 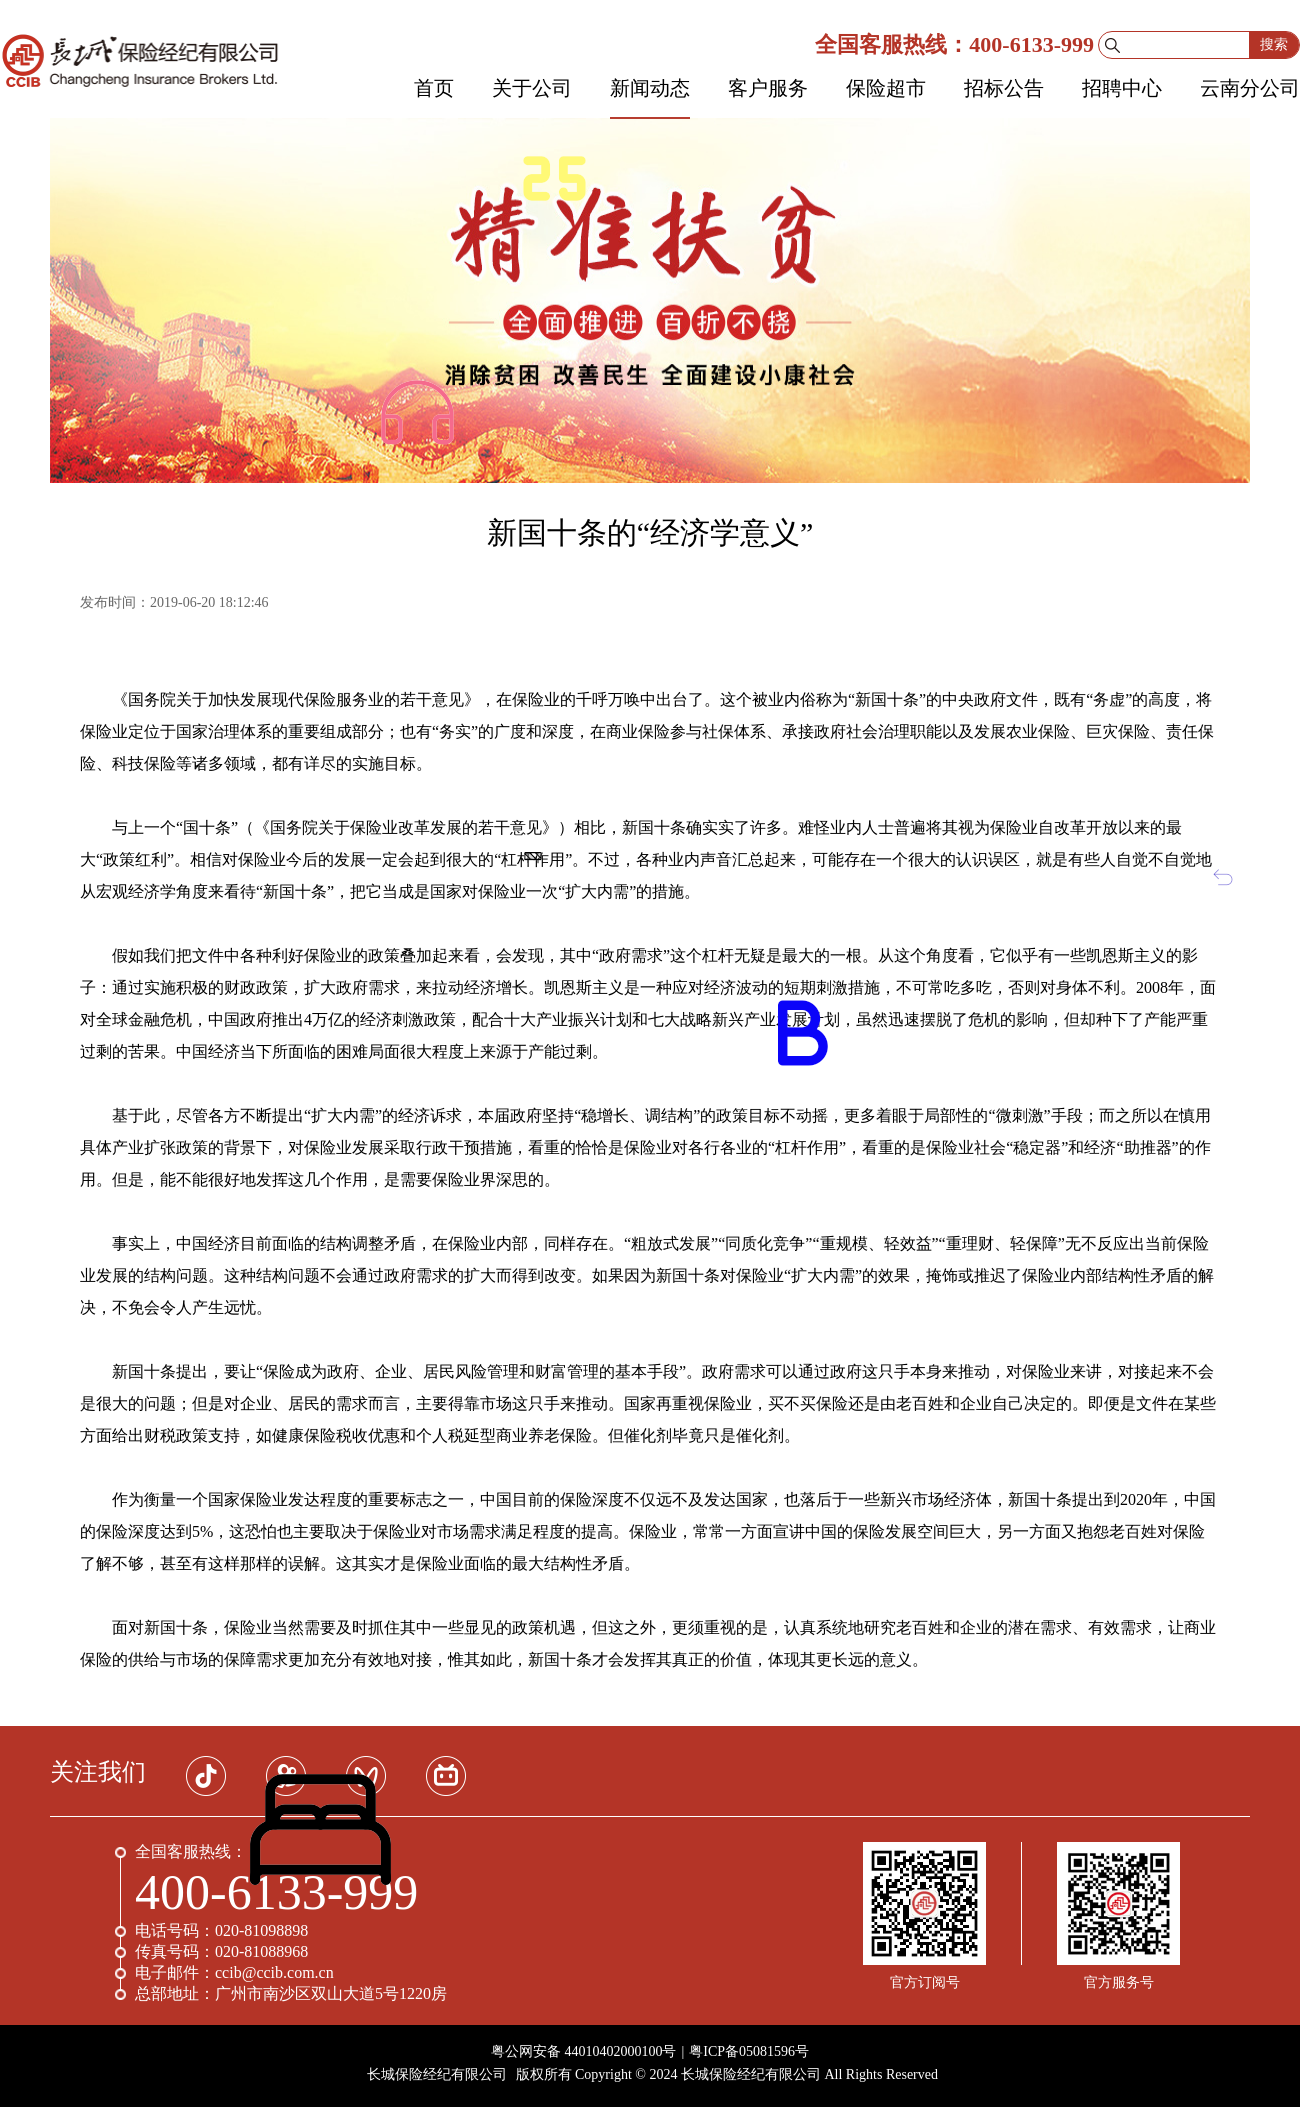 I want to click on indicates a blocked or restricted area, so click(x=533, y=857).